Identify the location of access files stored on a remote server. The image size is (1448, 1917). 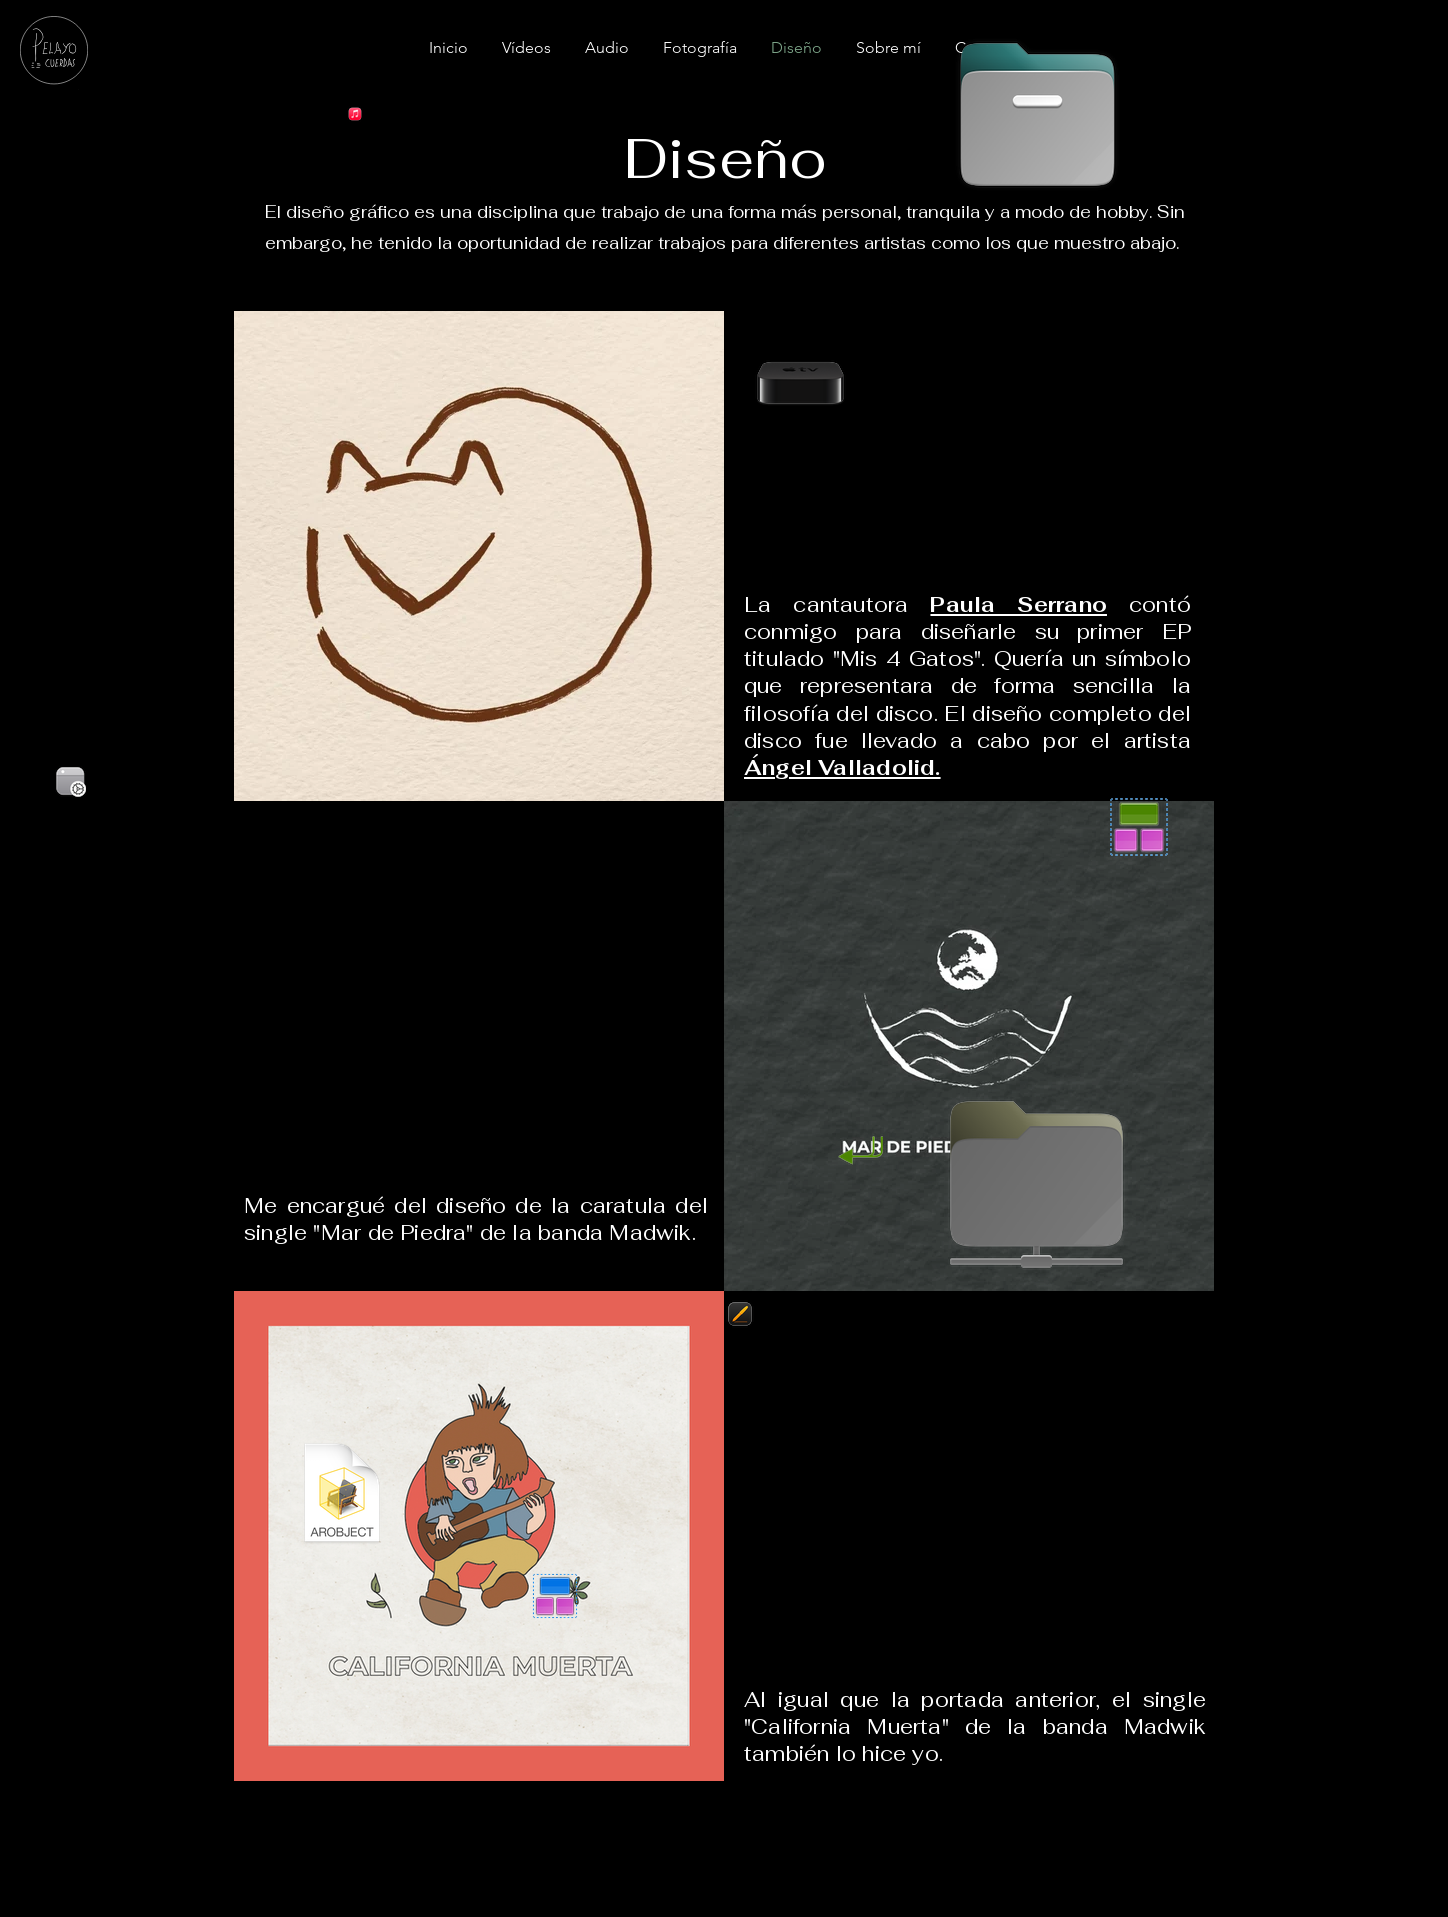
(1036, 1181).